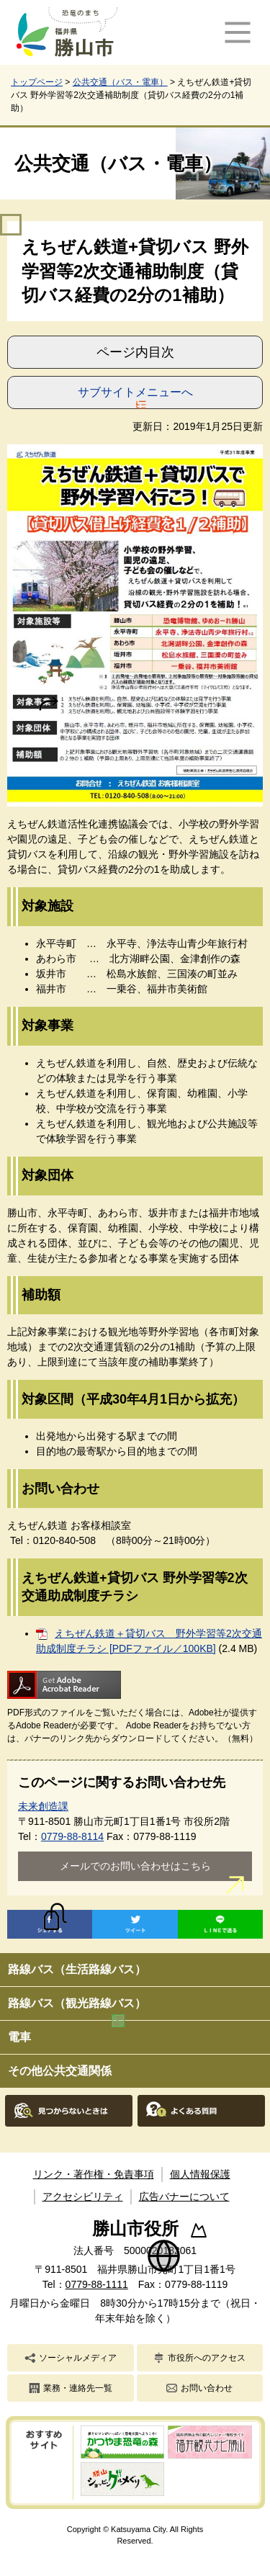 This screenshot has height=2576, width=270. I want to click on open link in new tab or window, so click(235, 1885).